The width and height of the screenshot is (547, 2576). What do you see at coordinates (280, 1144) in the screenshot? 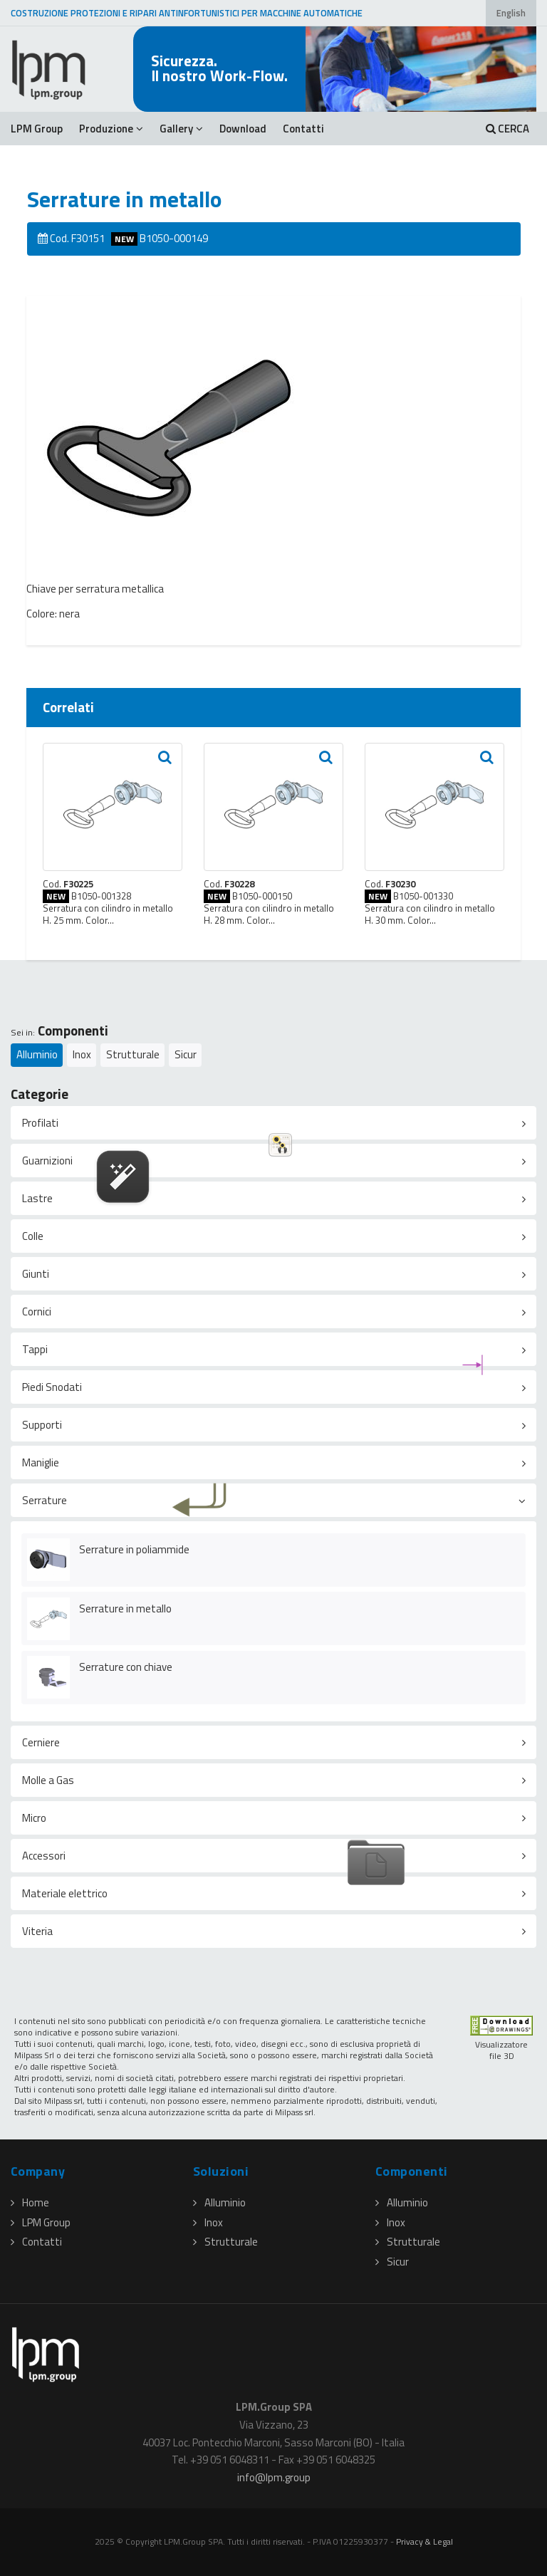
I see `open GNOME Builder IDE` at bounding box center [280, 1144].